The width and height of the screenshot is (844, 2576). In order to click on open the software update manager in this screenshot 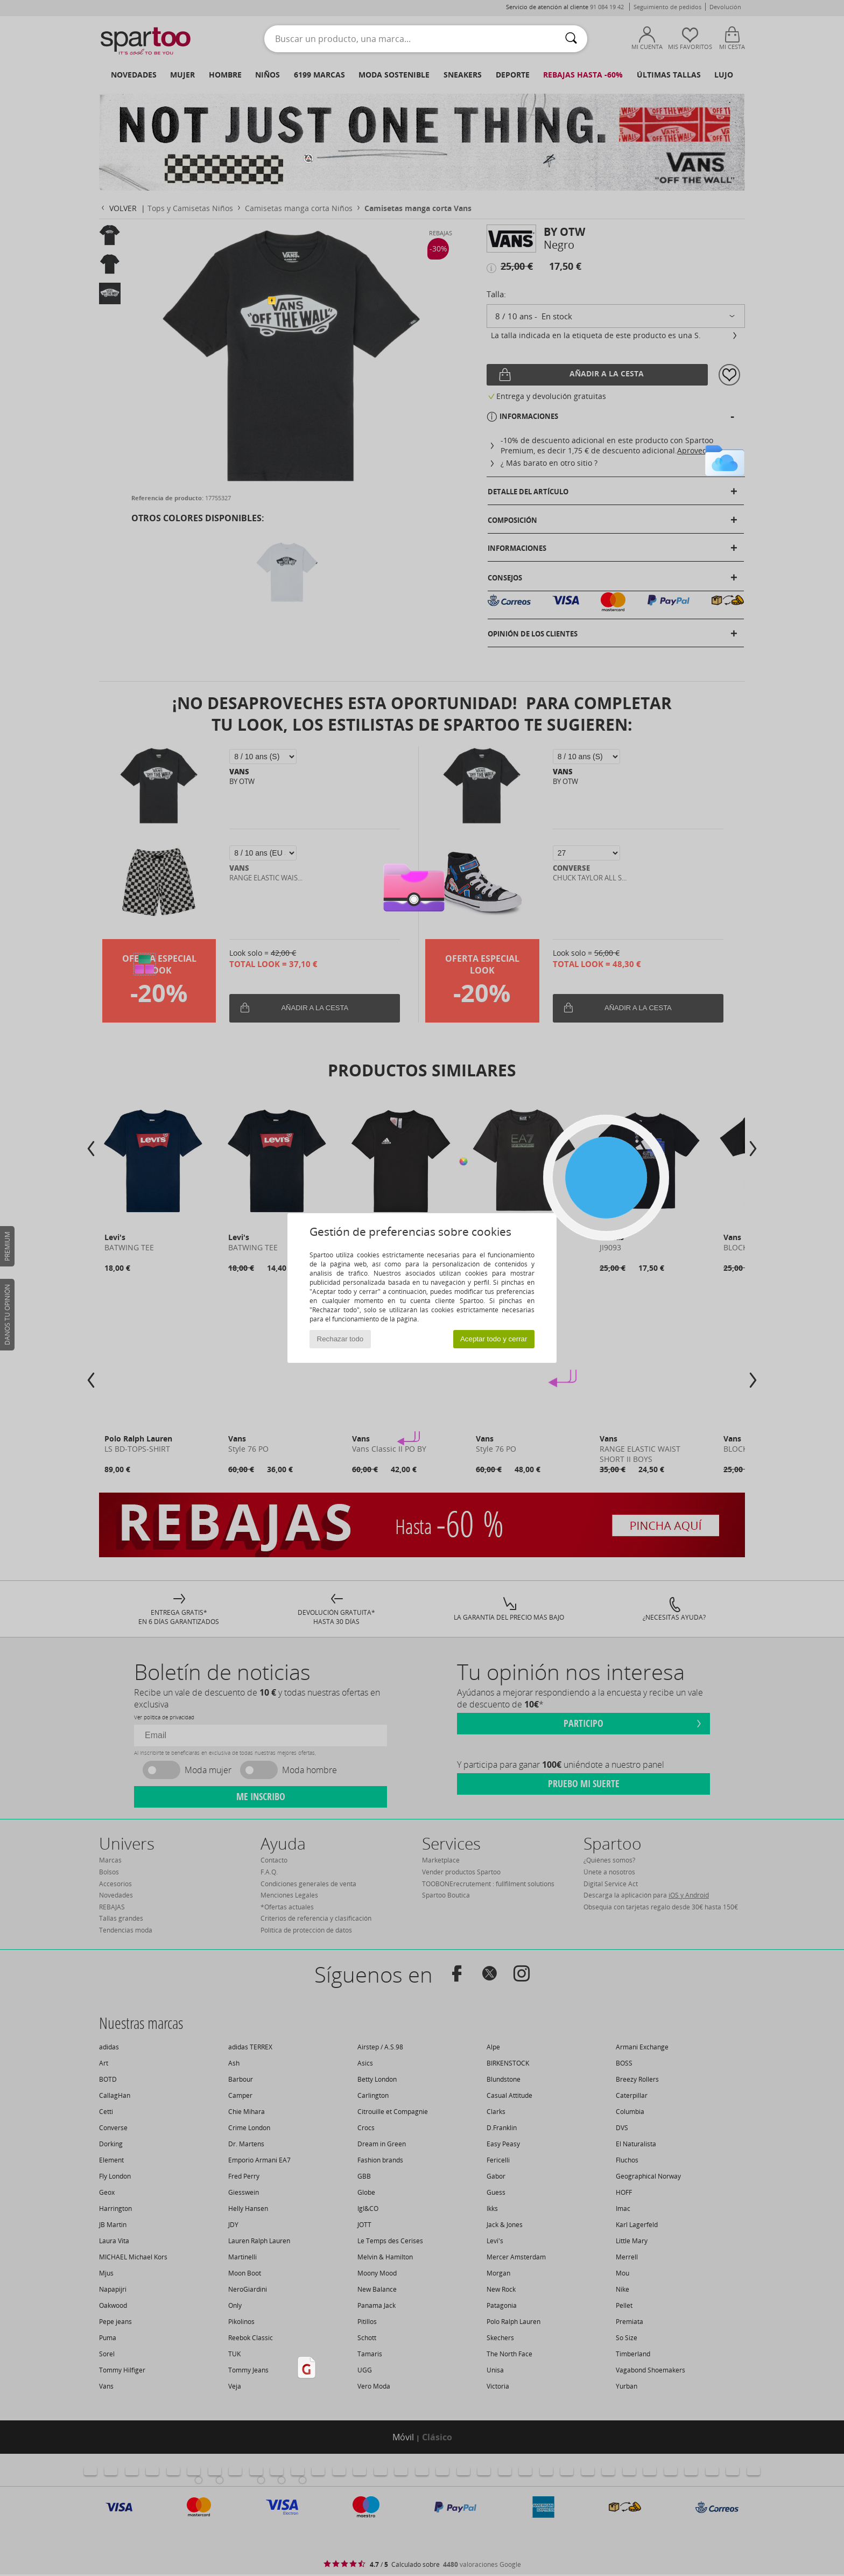, I will do `click(308, 158)`.